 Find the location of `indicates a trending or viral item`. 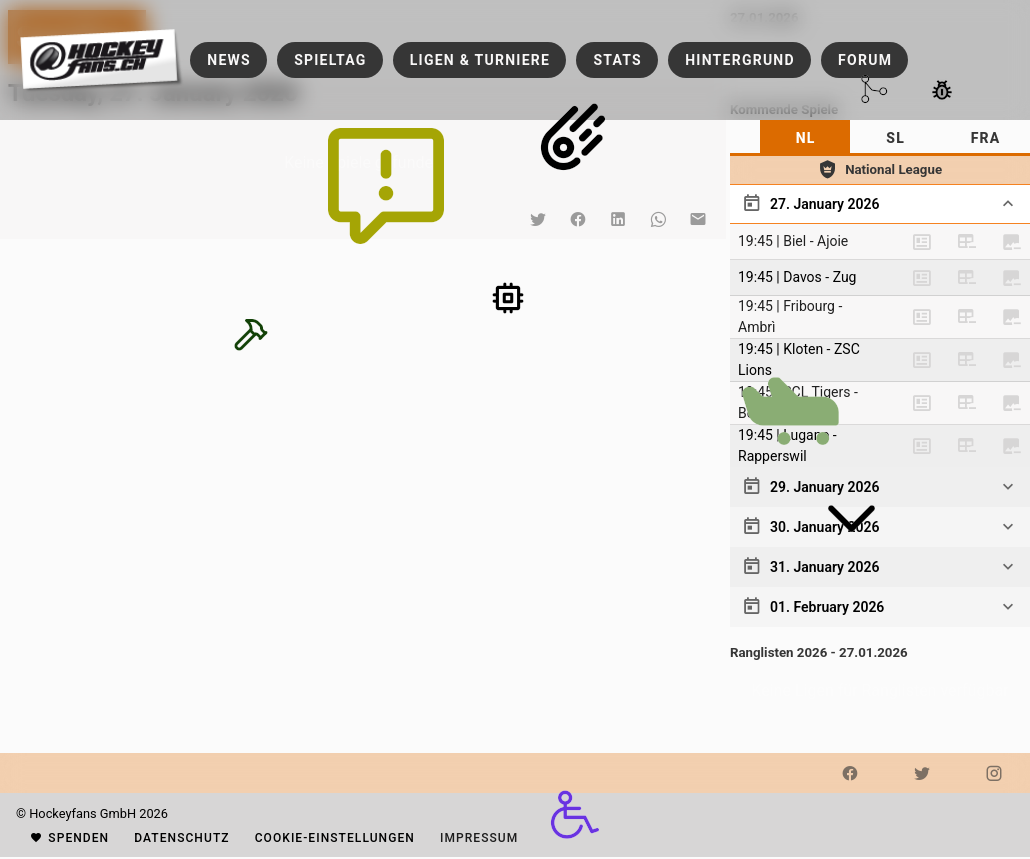

indicates a trending or viral item is located at coordinates (573, 138).